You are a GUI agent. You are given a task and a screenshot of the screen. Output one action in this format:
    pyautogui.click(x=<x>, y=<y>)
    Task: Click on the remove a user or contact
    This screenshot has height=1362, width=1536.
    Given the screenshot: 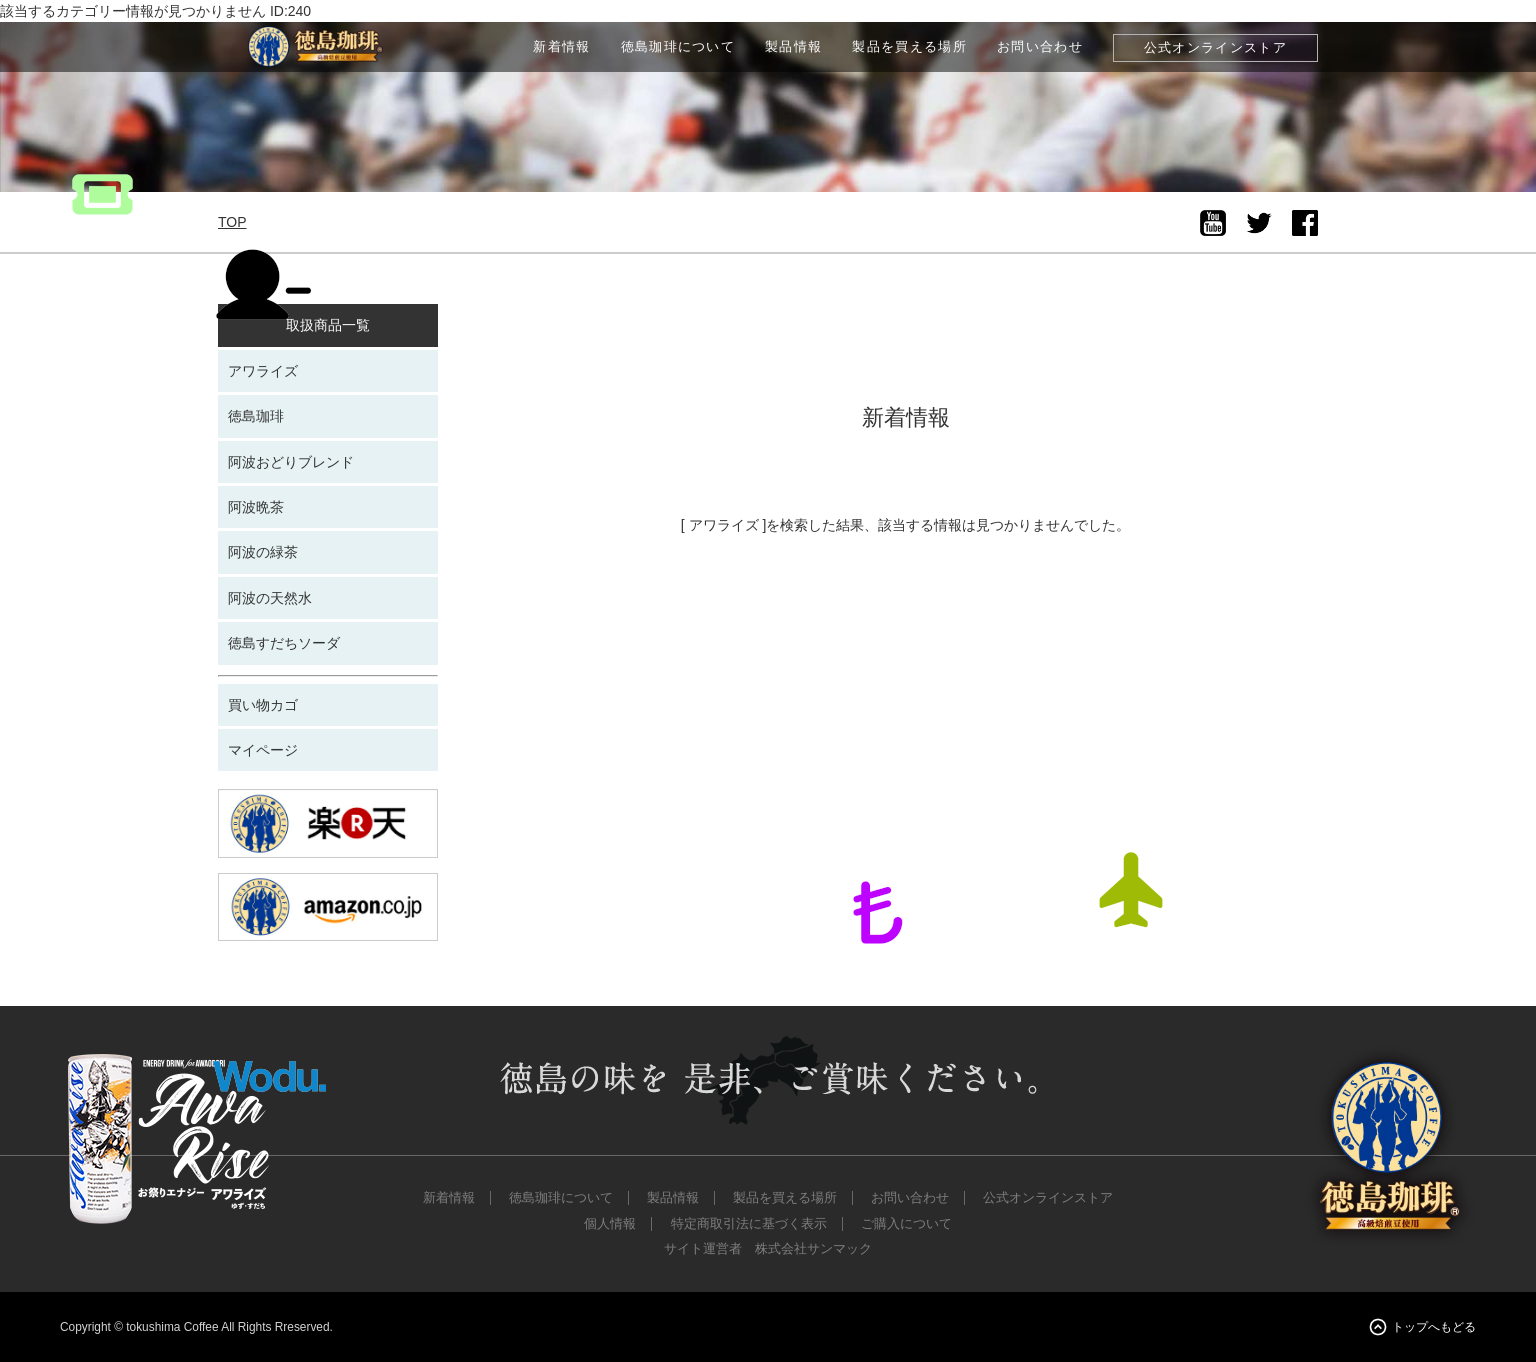 What is the action you would take?
    pyautogui.click(x=260, y=287)
    